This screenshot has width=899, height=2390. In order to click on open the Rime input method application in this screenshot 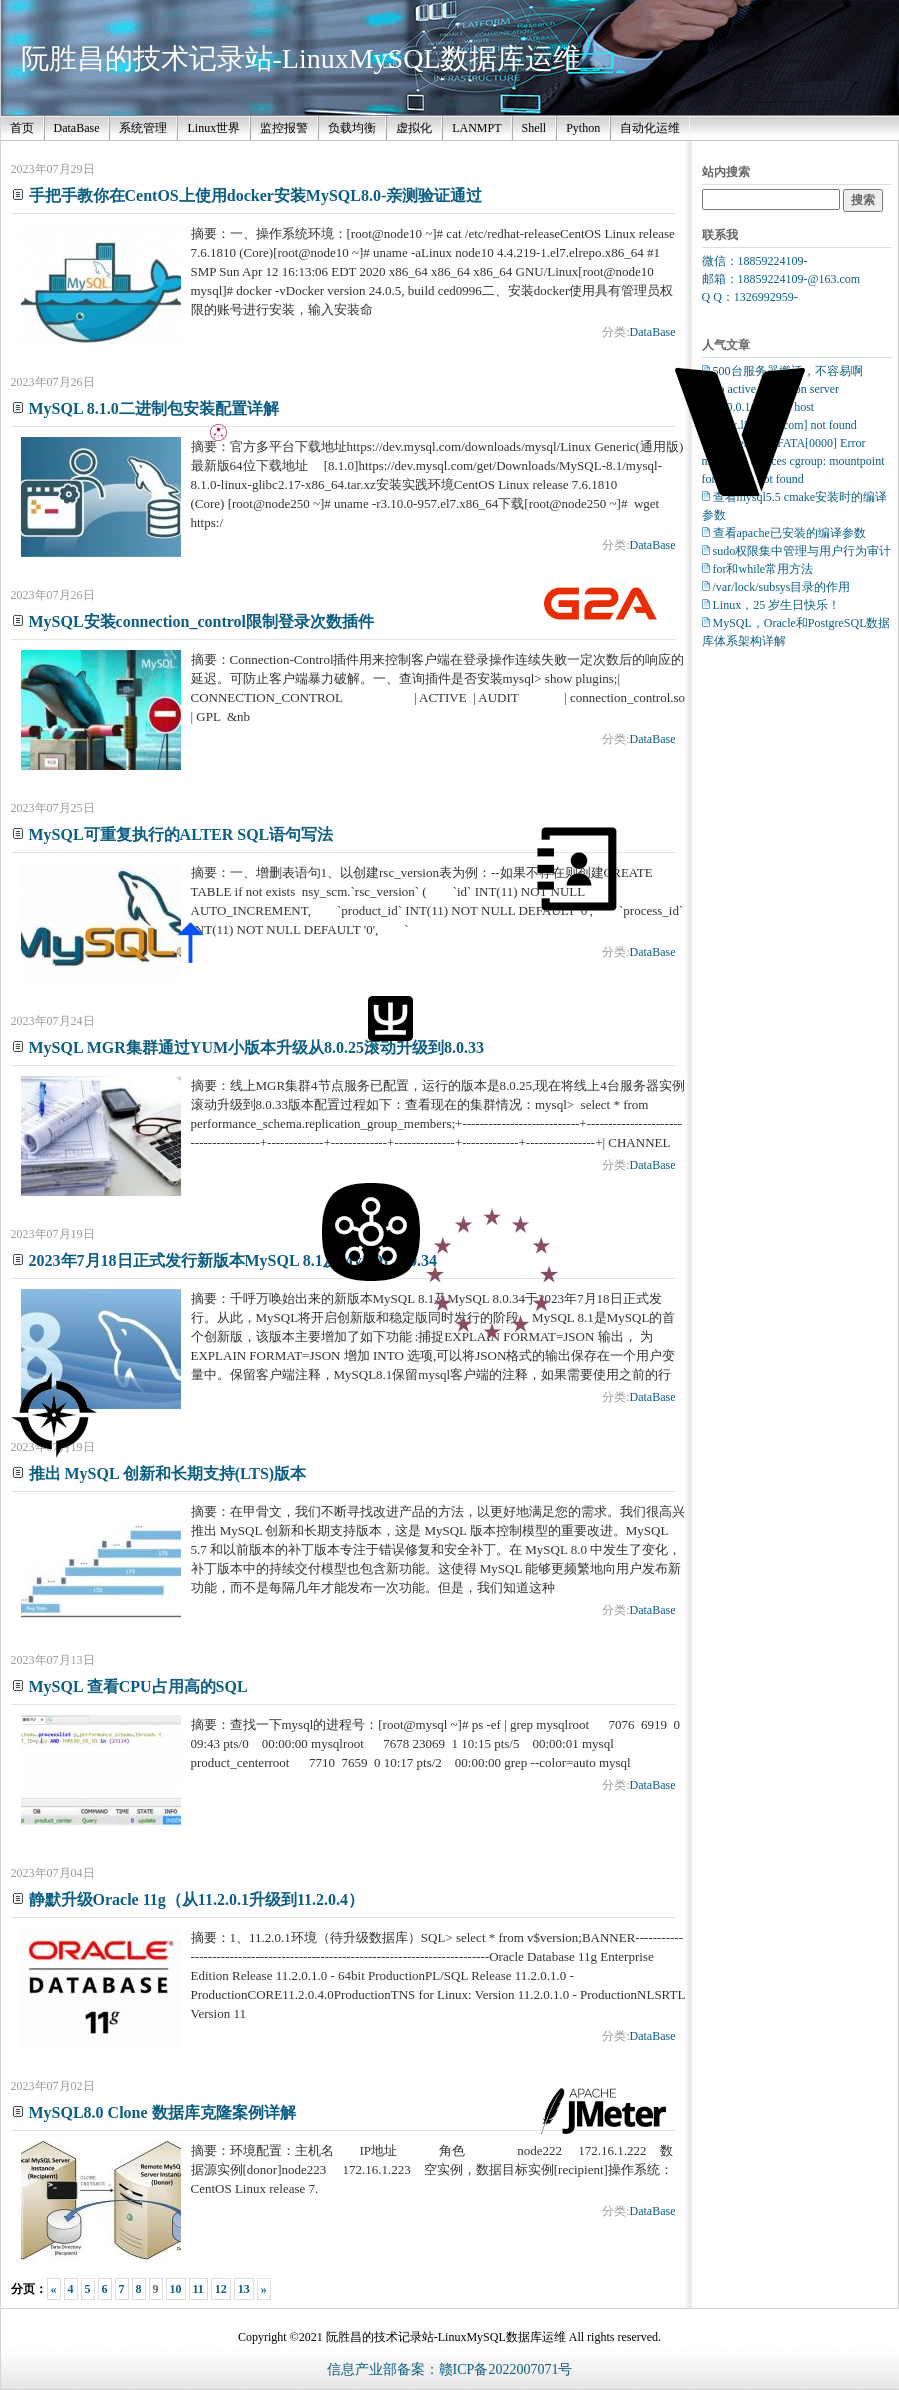, I will do `click(390, 1018)`.